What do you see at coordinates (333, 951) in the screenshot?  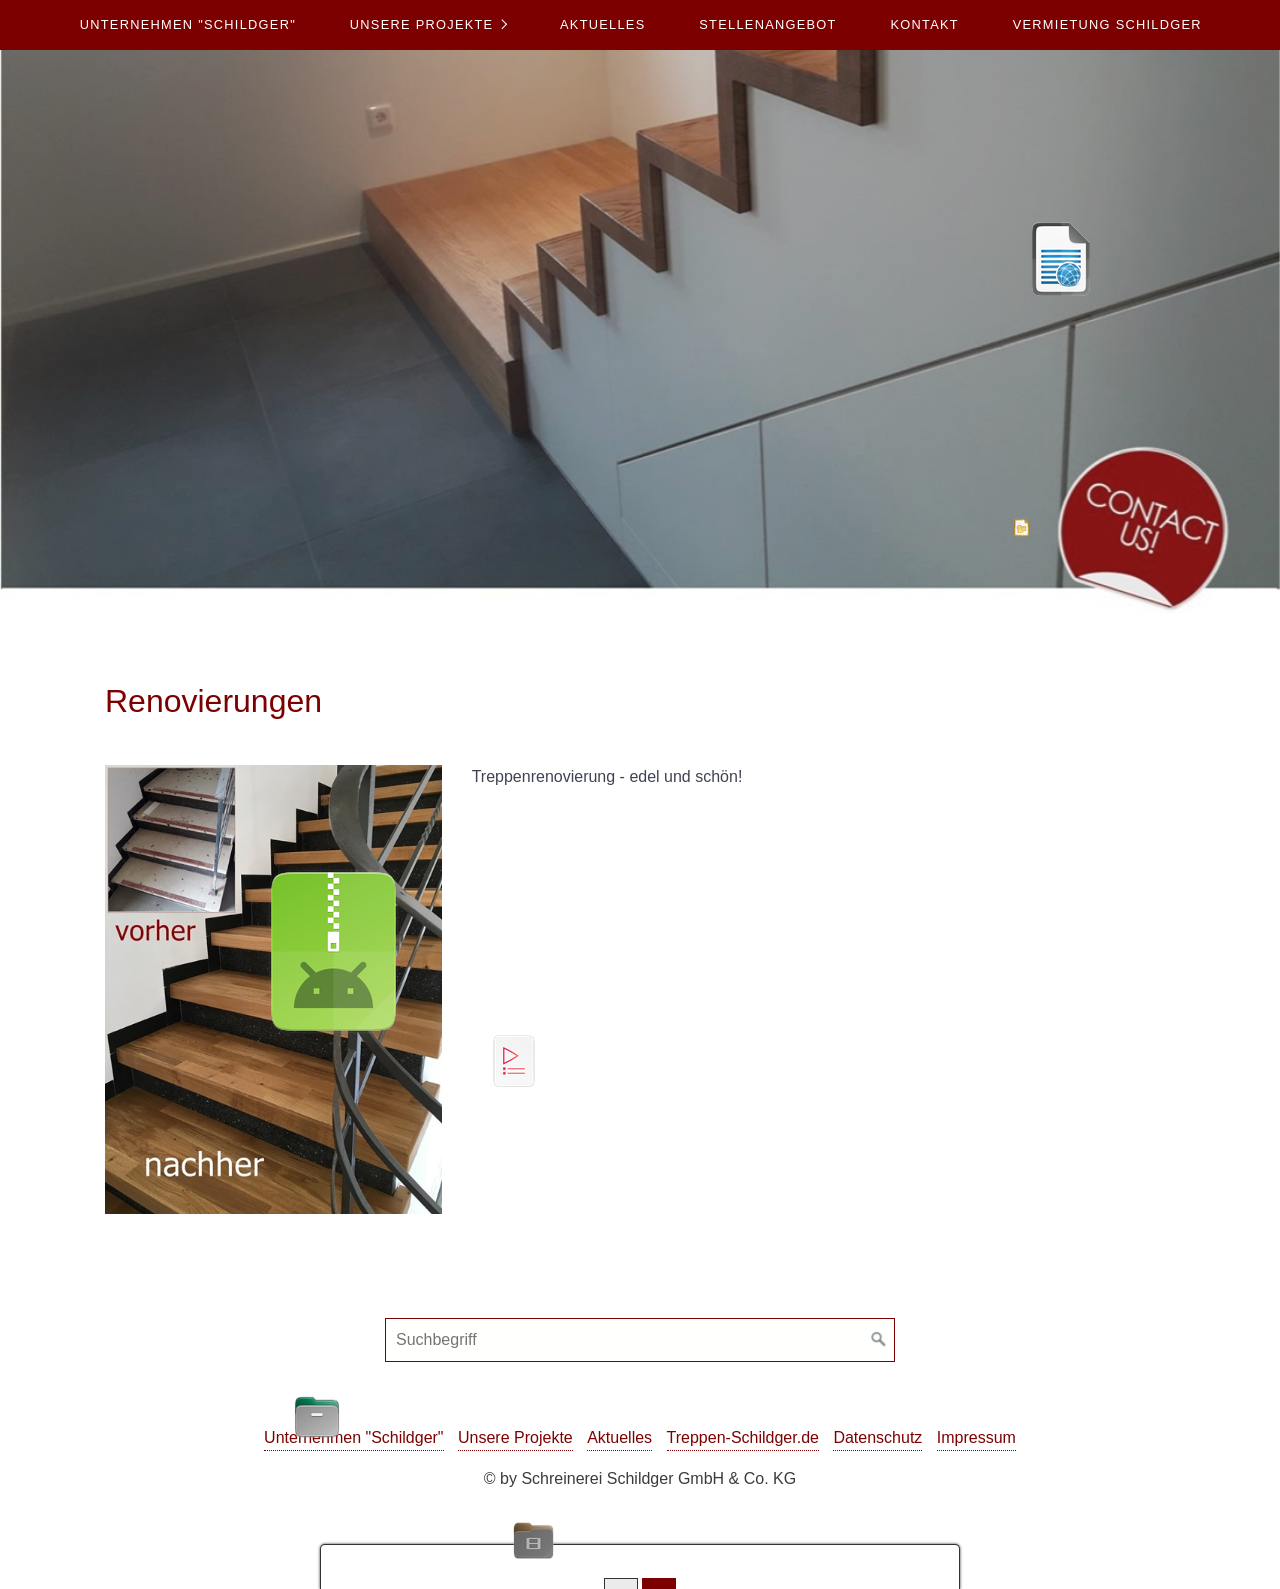 I see `android application package file (APK)` at bounding box center [333, 951].